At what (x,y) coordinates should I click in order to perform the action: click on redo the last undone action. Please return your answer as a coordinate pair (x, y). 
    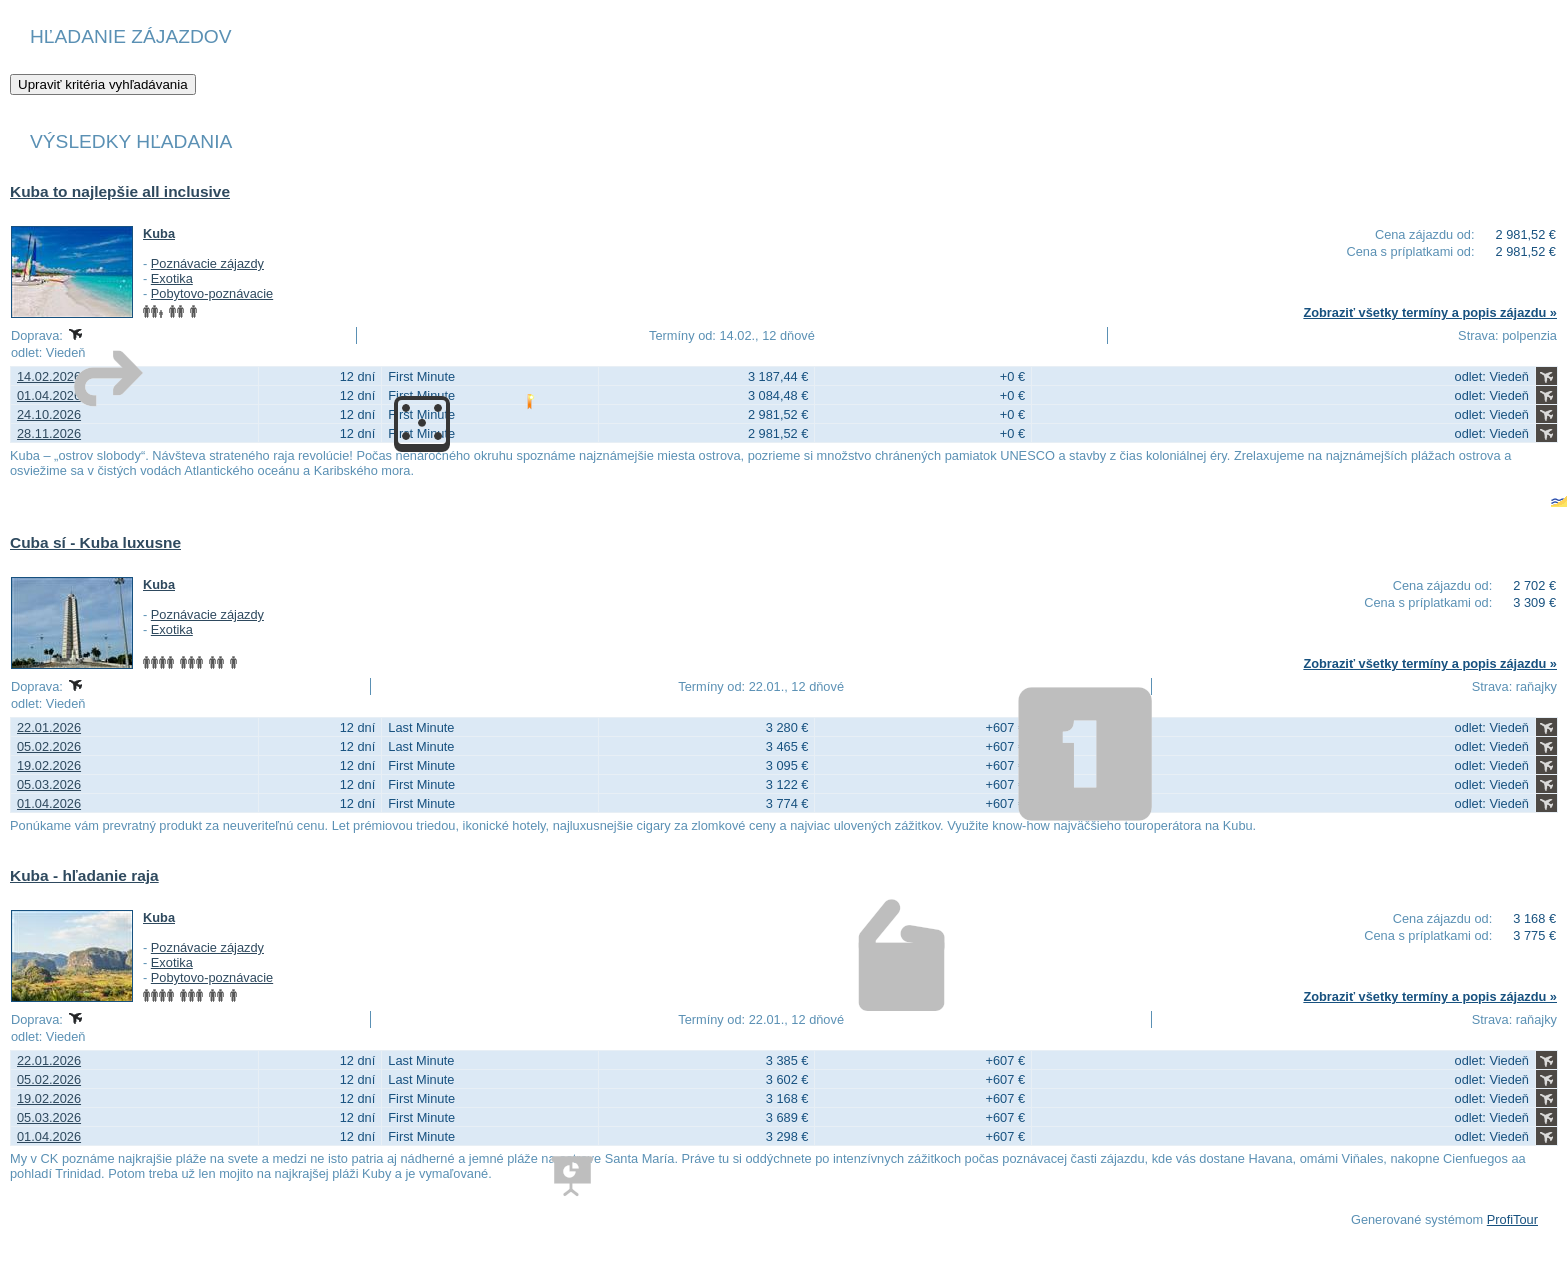
    Looking at the image, I should click on (107, 378).